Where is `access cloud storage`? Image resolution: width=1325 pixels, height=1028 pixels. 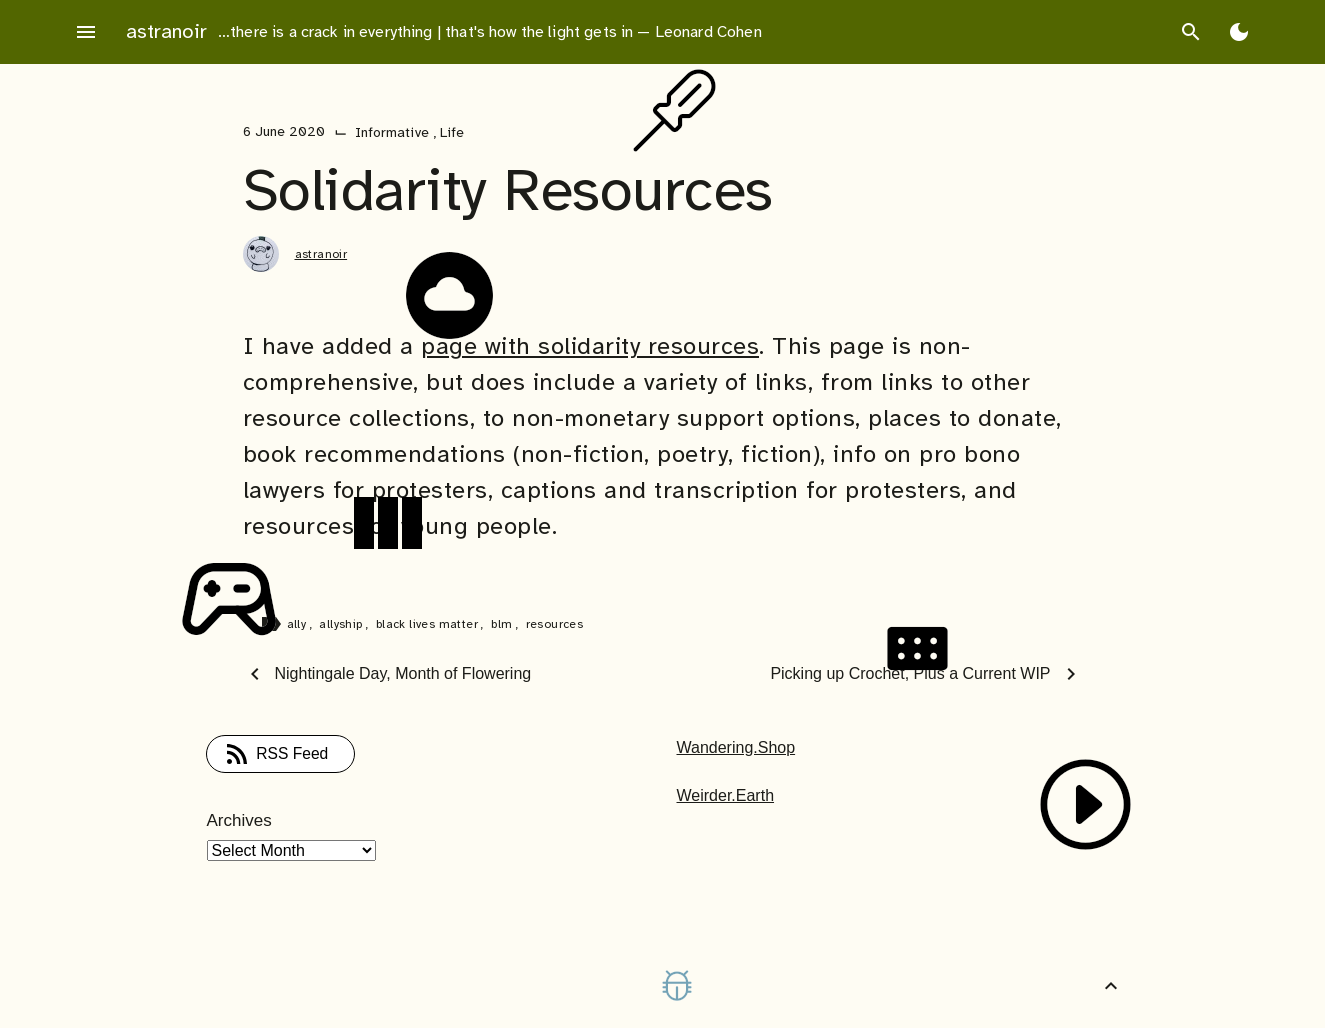
access cloud storage is located at coordinates (449, 295).